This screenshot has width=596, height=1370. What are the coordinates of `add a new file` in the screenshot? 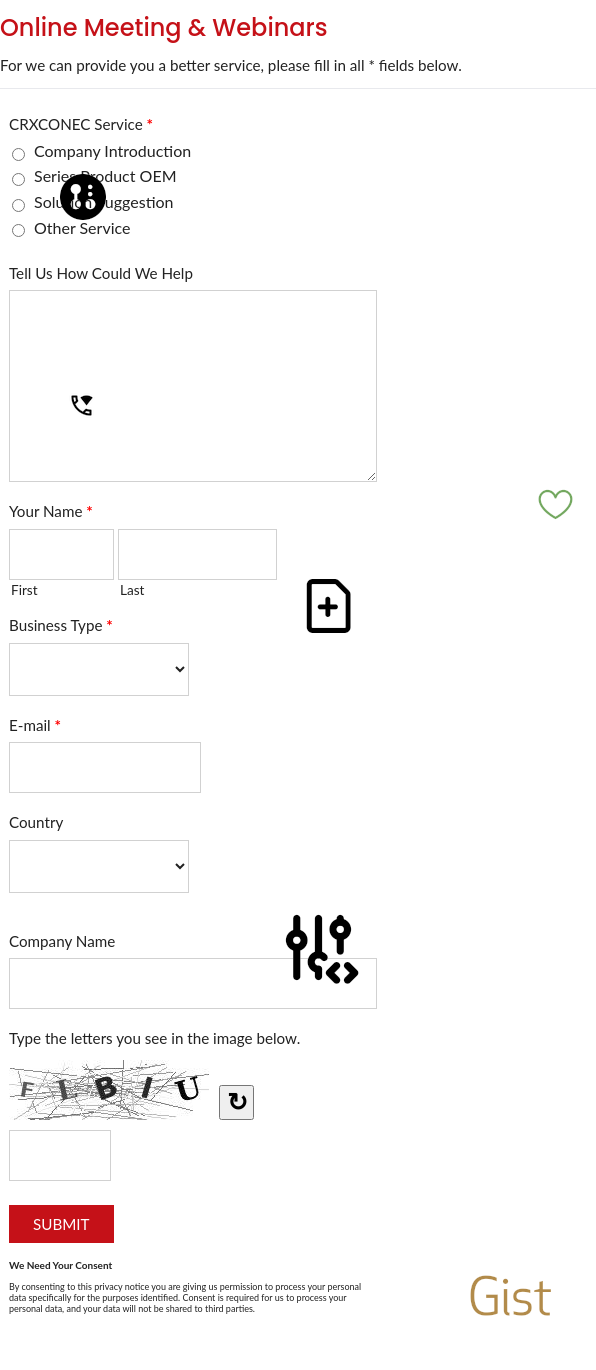 It's located at (327, 606).